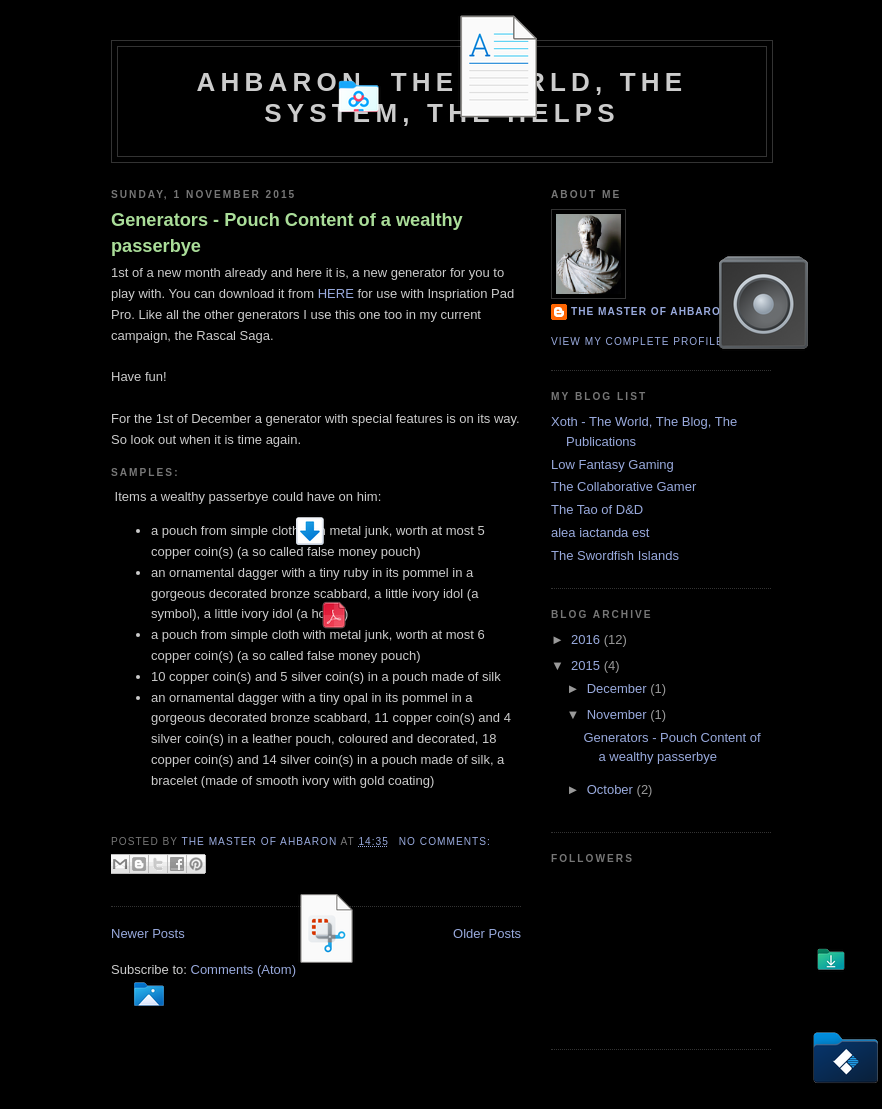  Describe the element at coordinates (149, 995) in the screenshot. I see `open pictures folder` at that location.